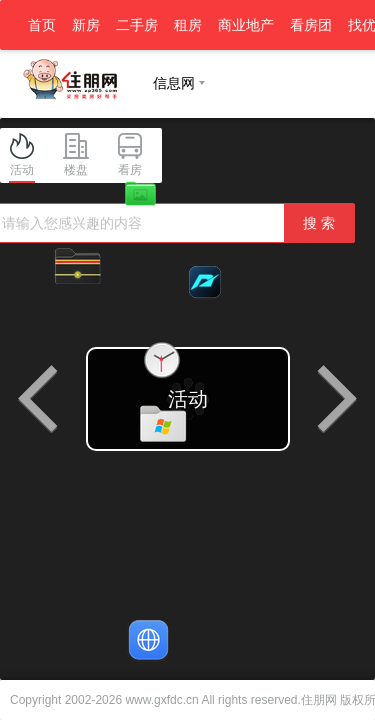 This screenshot has width=375, height=720. What do you see at coordinates (148, 640) in the screenshot?
I see `open BitTorrent app settings` at bounding box center [148, 640].